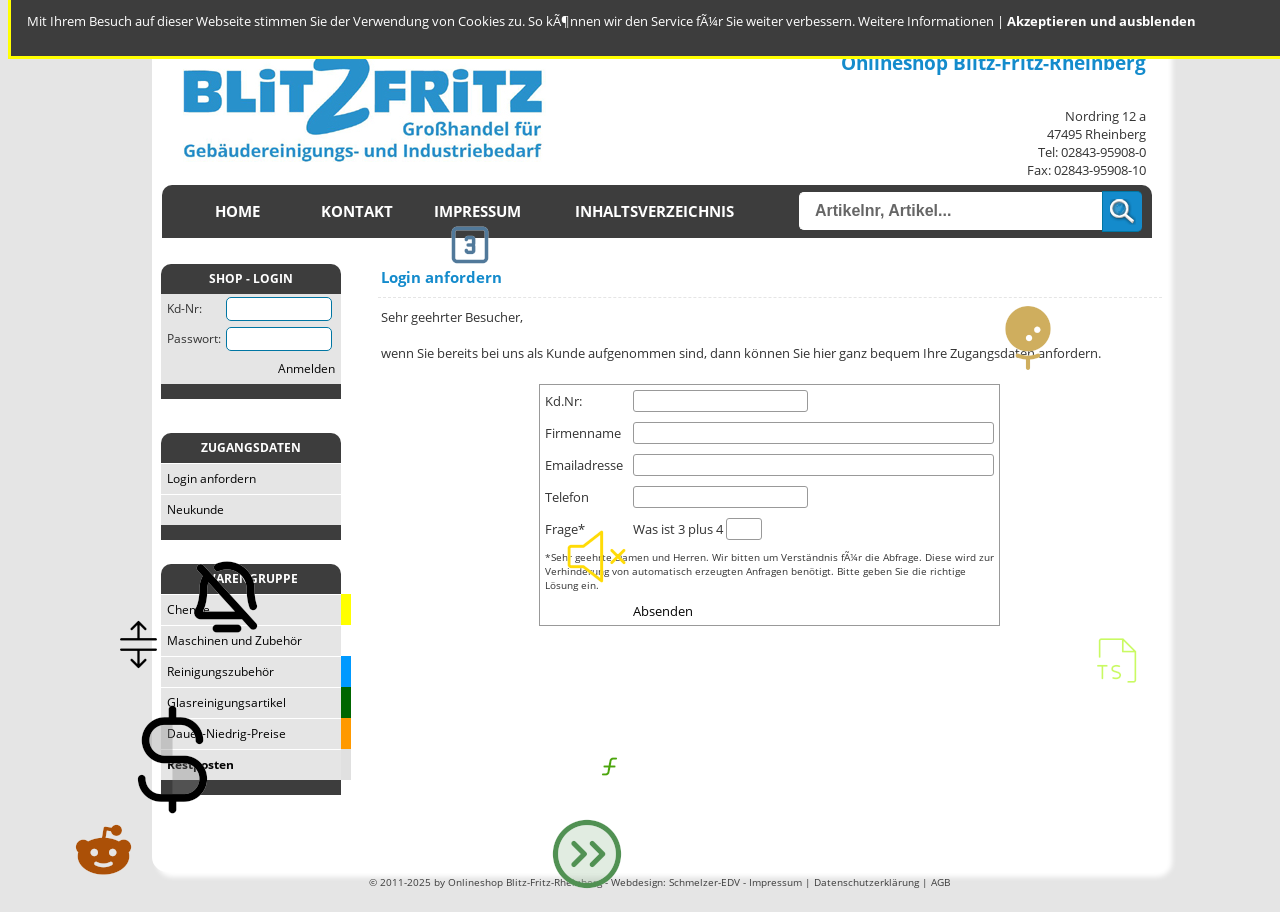 Image resolution: width=1280 pixels, height=912 pixels. I want to click on split view vertically, so click(138, 644).